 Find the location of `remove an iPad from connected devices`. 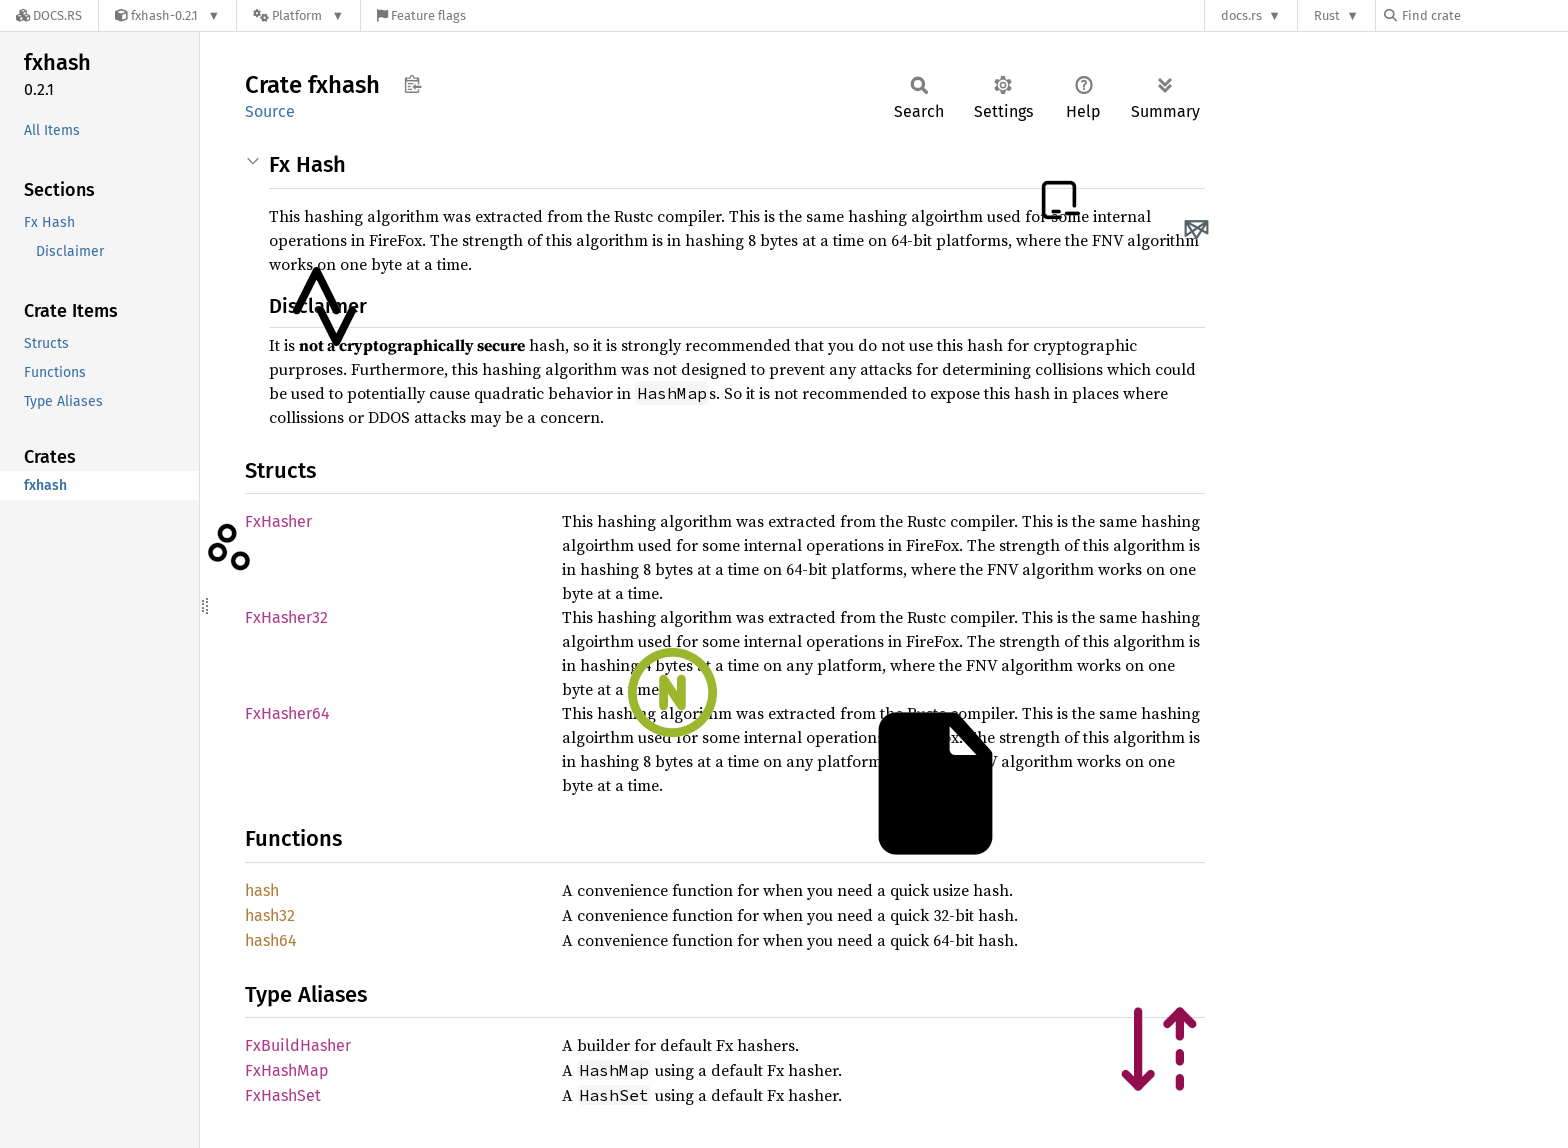

remove an iPad from connected devices is located at coordinates (1059, 200).